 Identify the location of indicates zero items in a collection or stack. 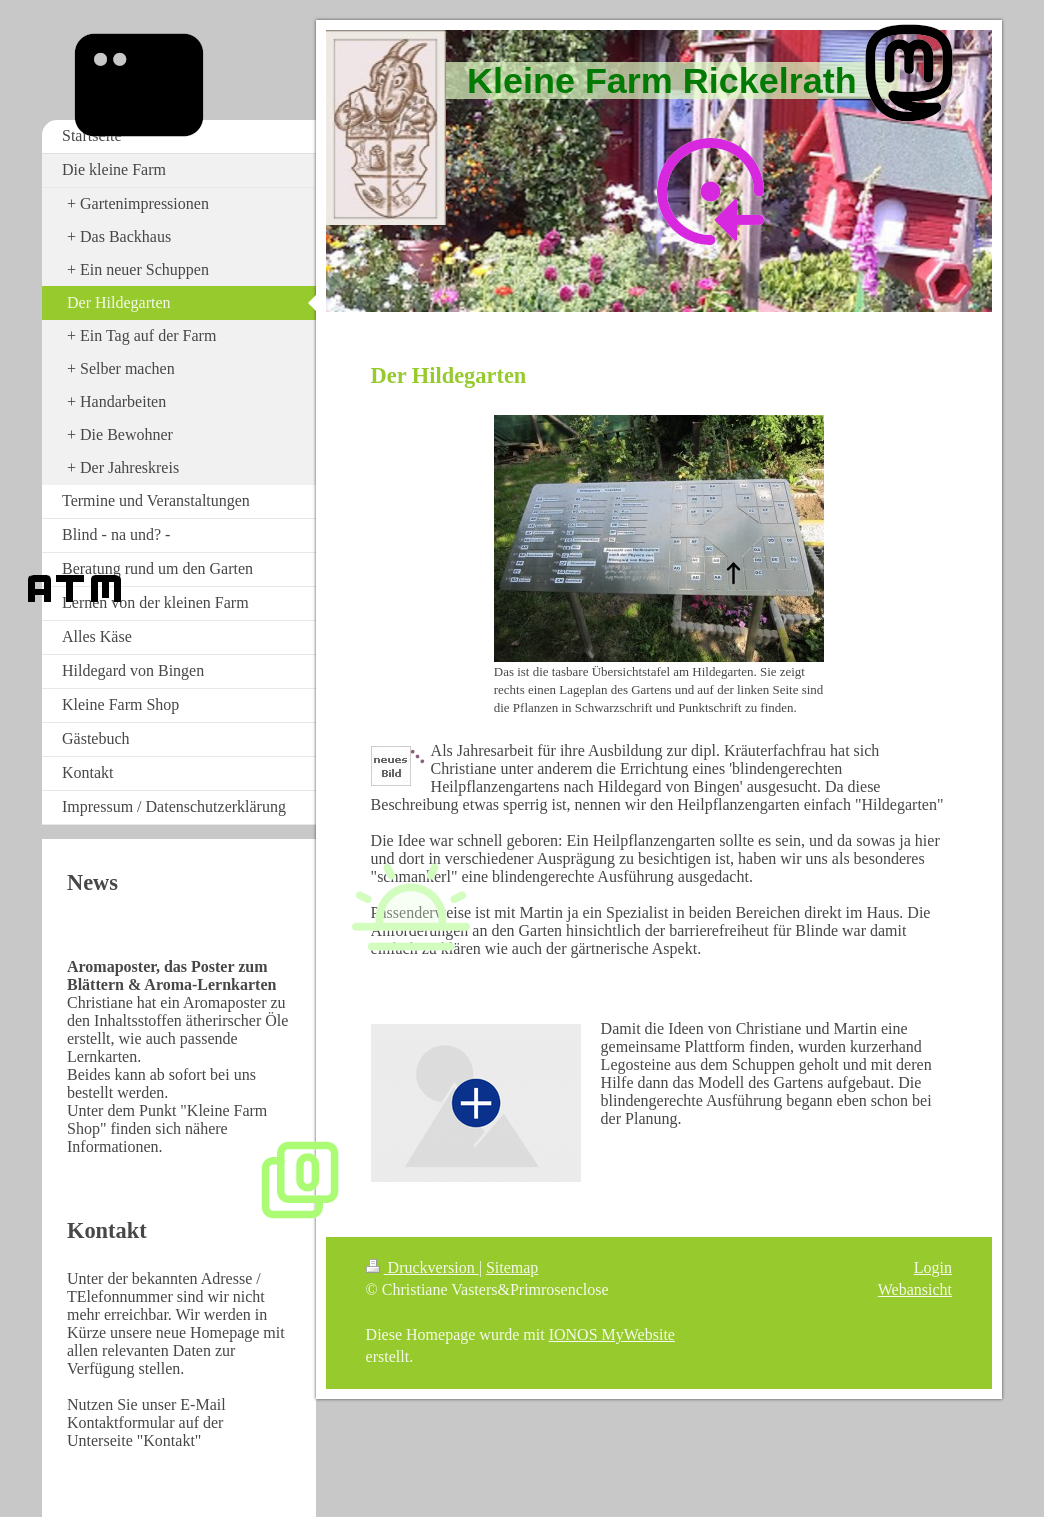
(300, 1180).